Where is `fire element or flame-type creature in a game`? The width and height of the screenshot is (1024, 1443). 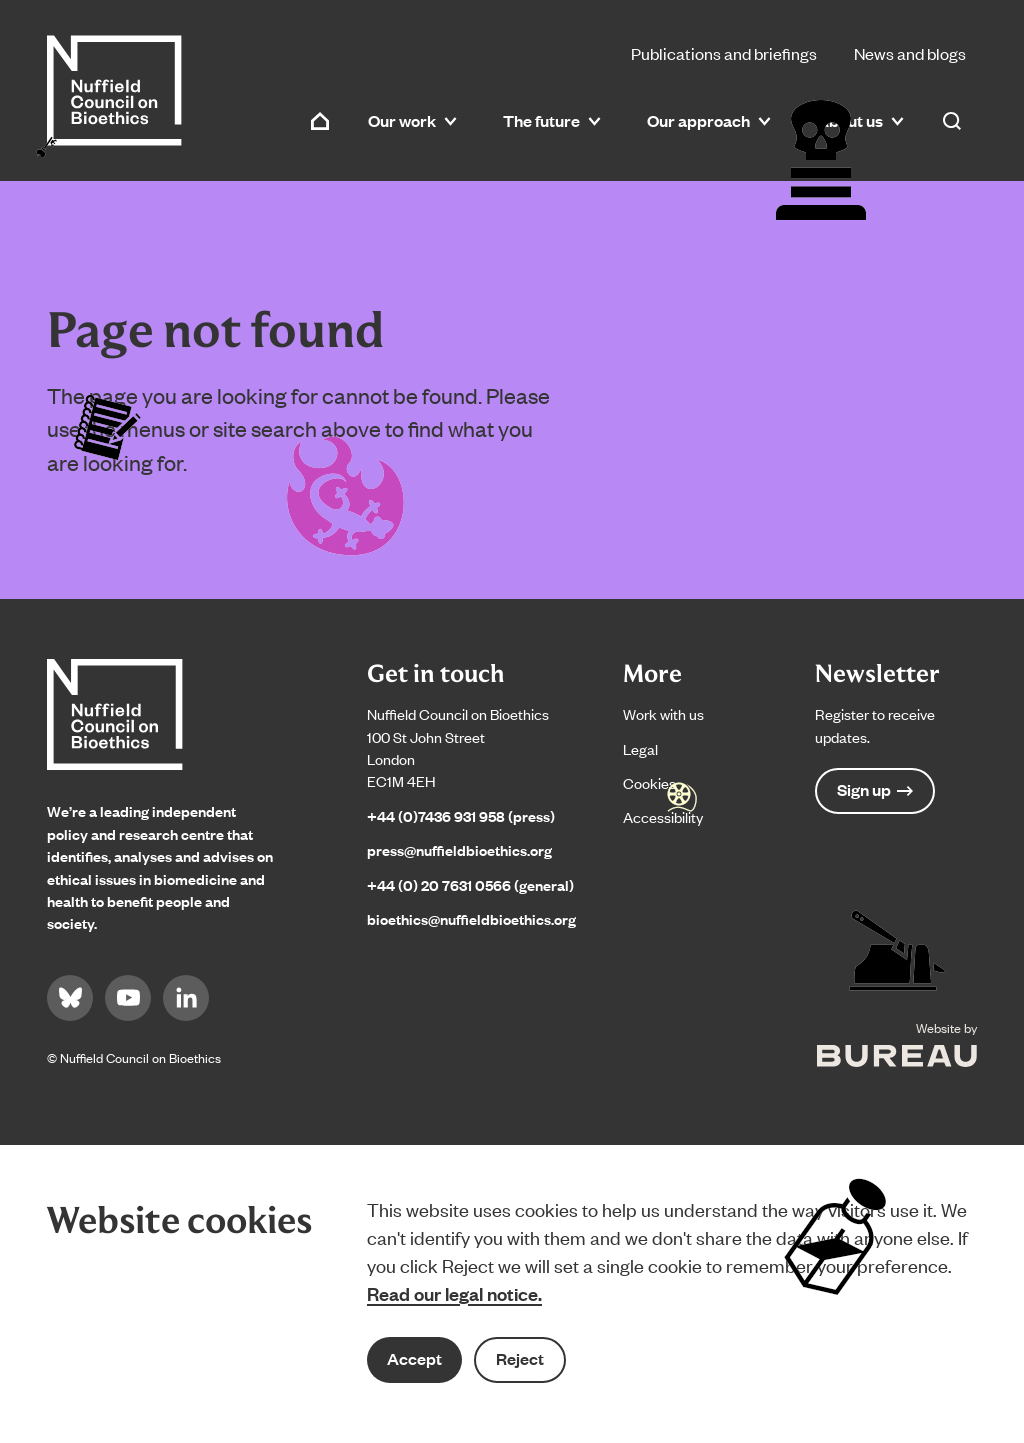 fire element or flame-type creature in a game is located at coordinates (342, 494).